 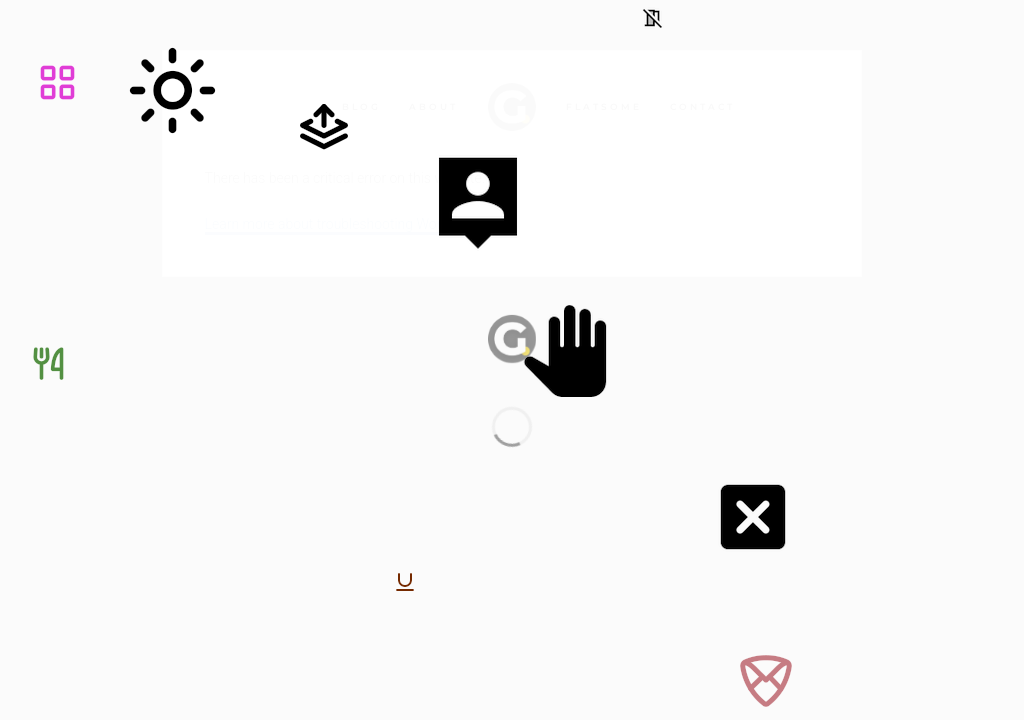 I want to click on pop item from stack, so click(x=324, y=128).